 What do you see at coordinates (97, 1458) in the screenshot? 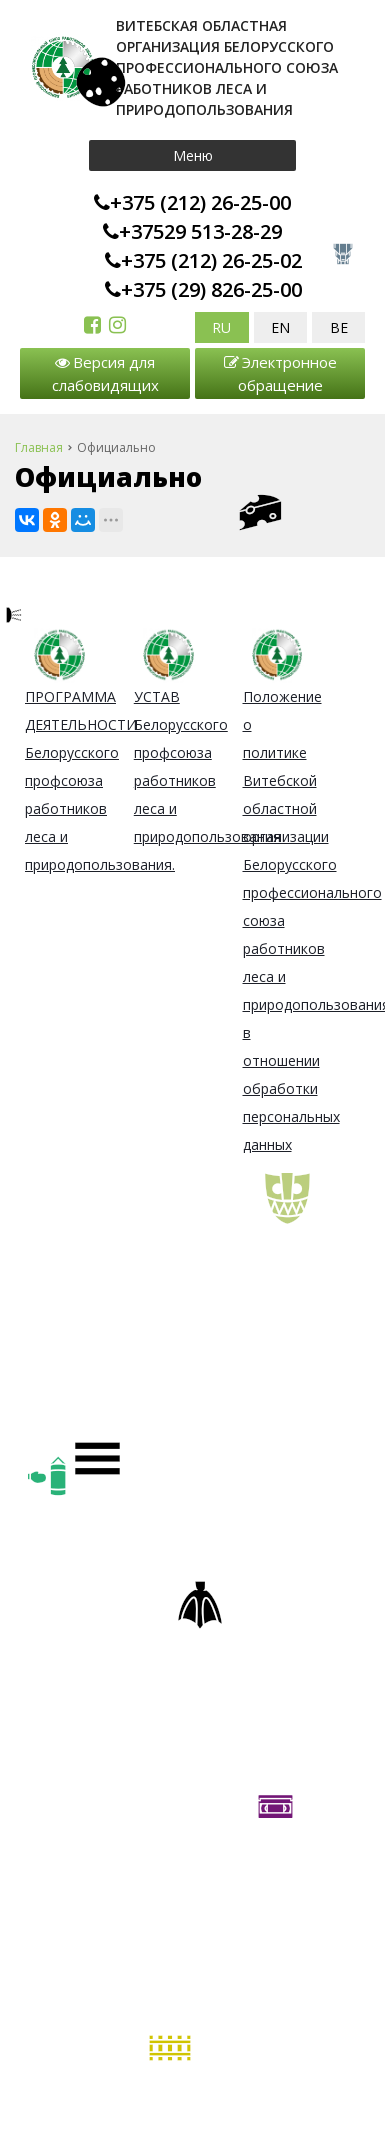
I see `open the navigation menu` at bounding box center [97, 1458].